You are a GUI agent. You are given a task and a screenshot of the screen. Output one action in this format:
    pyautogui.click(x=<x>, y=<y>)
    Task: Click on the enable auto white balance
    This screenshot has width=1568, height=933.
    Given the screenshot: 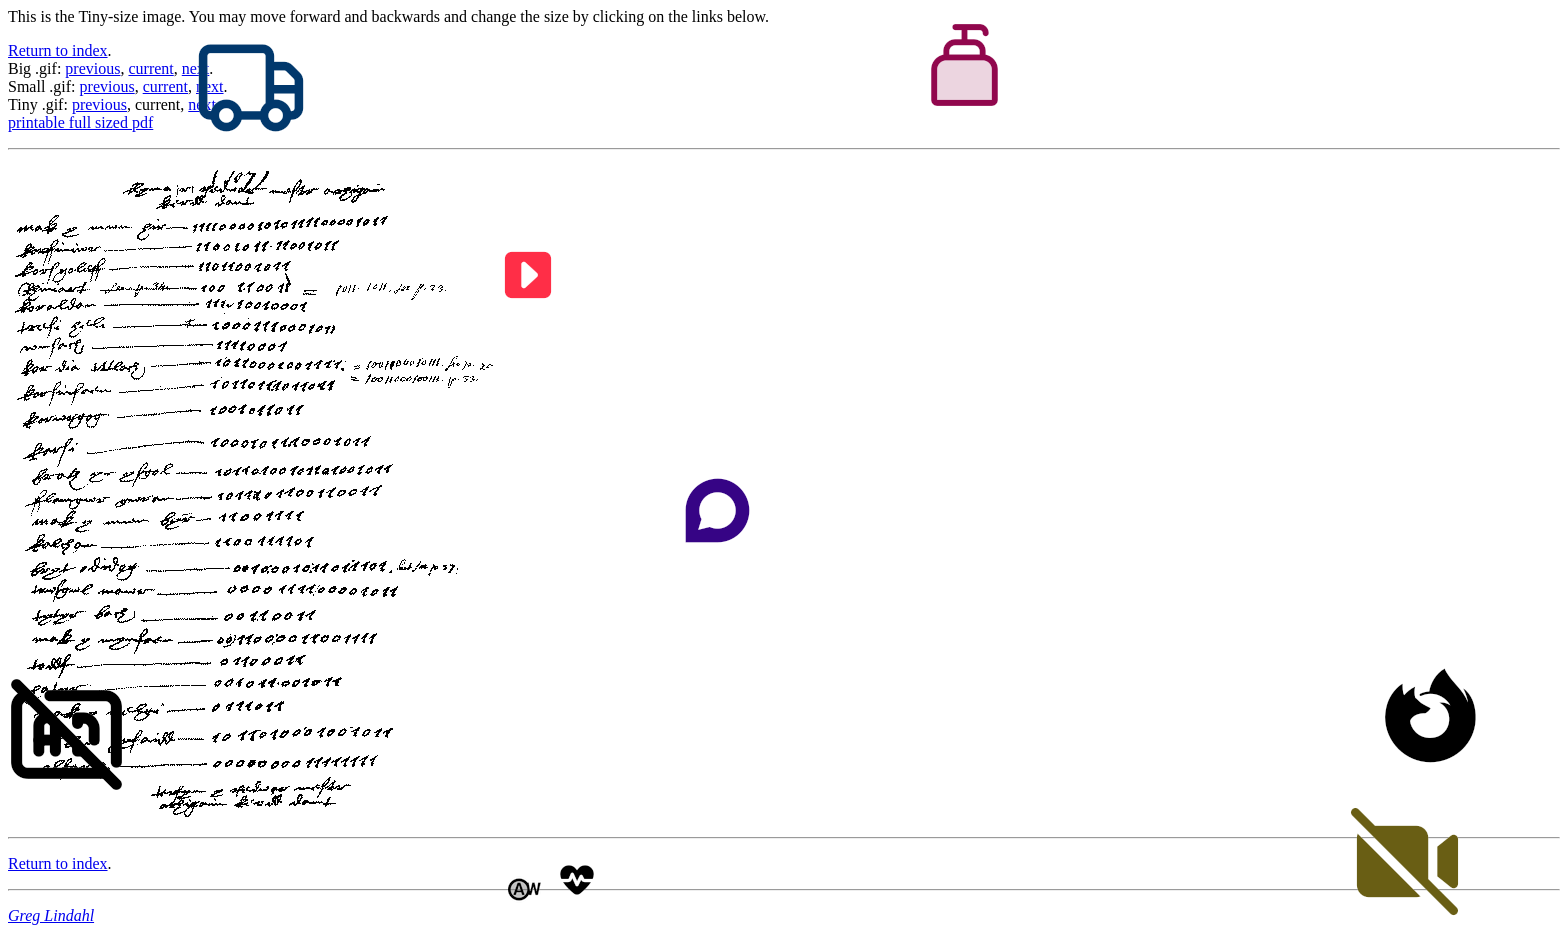 What is the action you would take?
    pyautogui.click(x=524, y=889)
    